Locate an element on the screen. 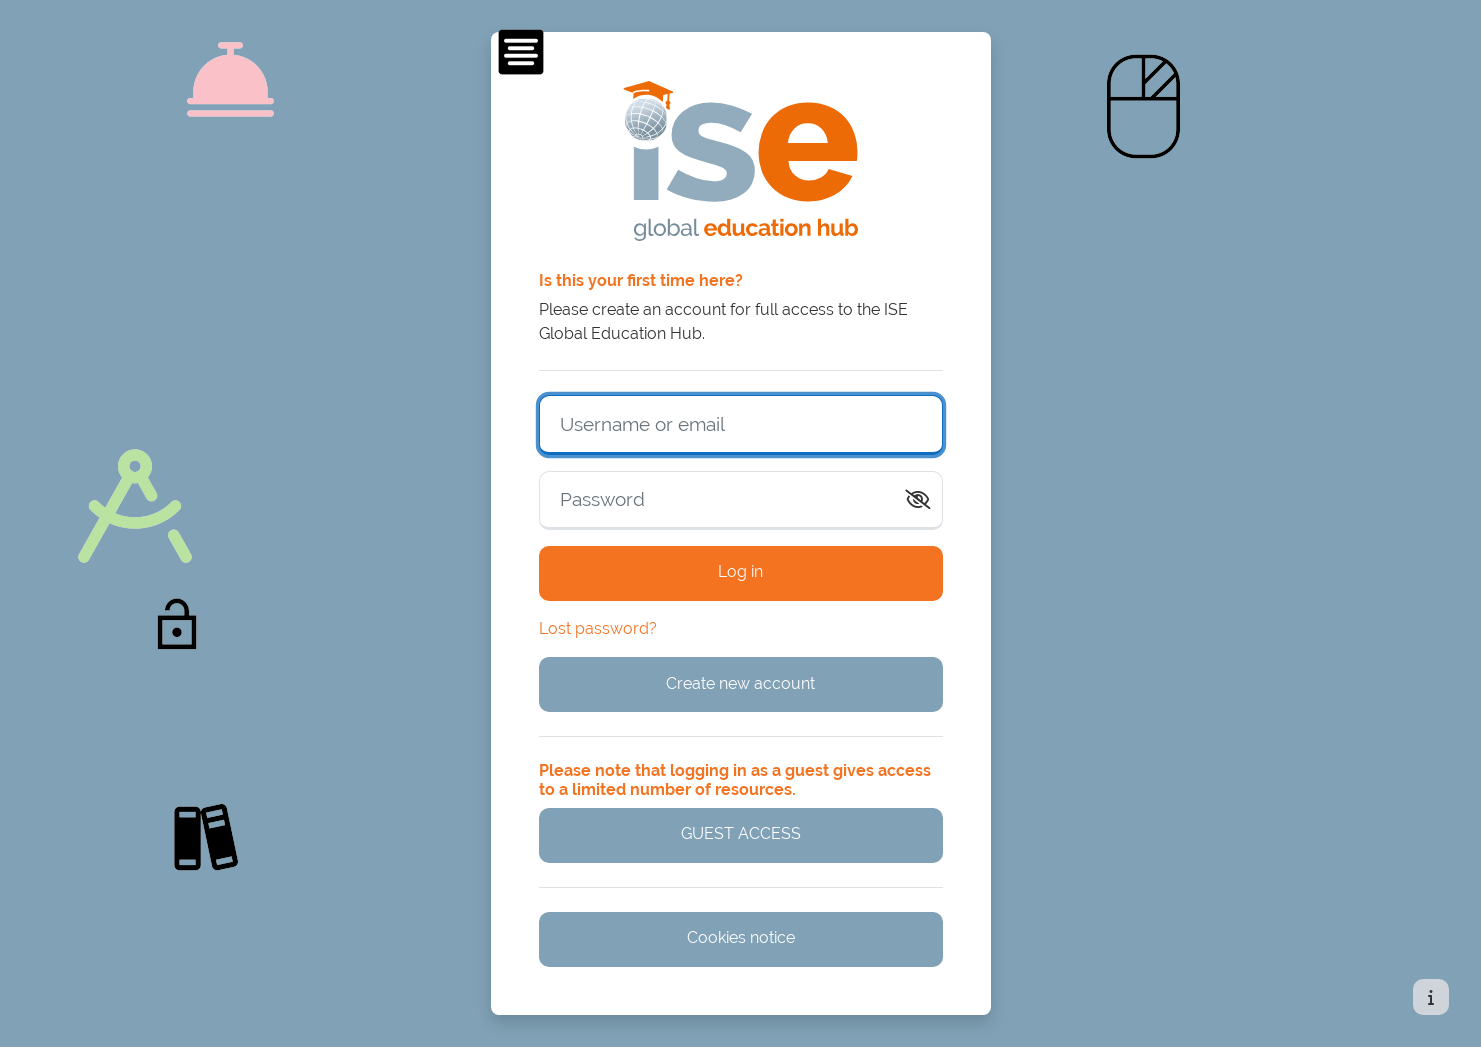  access design or drawing tools is located at coordinates (135, 506).